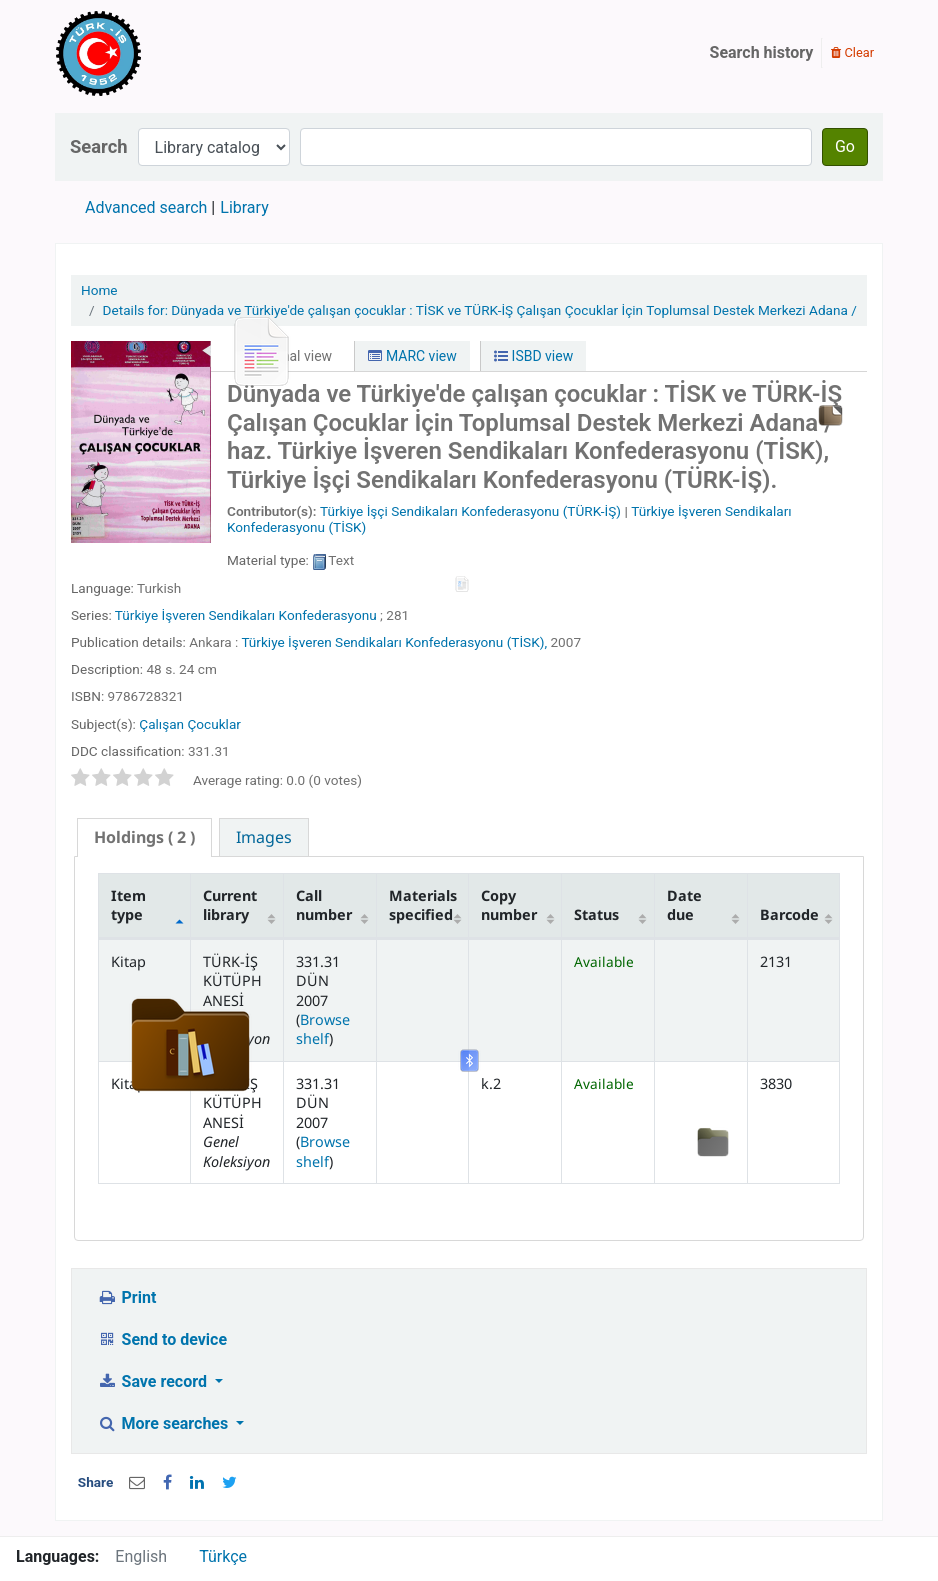 The height and width of the screenshot is (1581, 938). What do you see at coordinates (190, 1048) in the screenshot?
I see `open calibre e-book library folder` at bounding box center [190, 1048].